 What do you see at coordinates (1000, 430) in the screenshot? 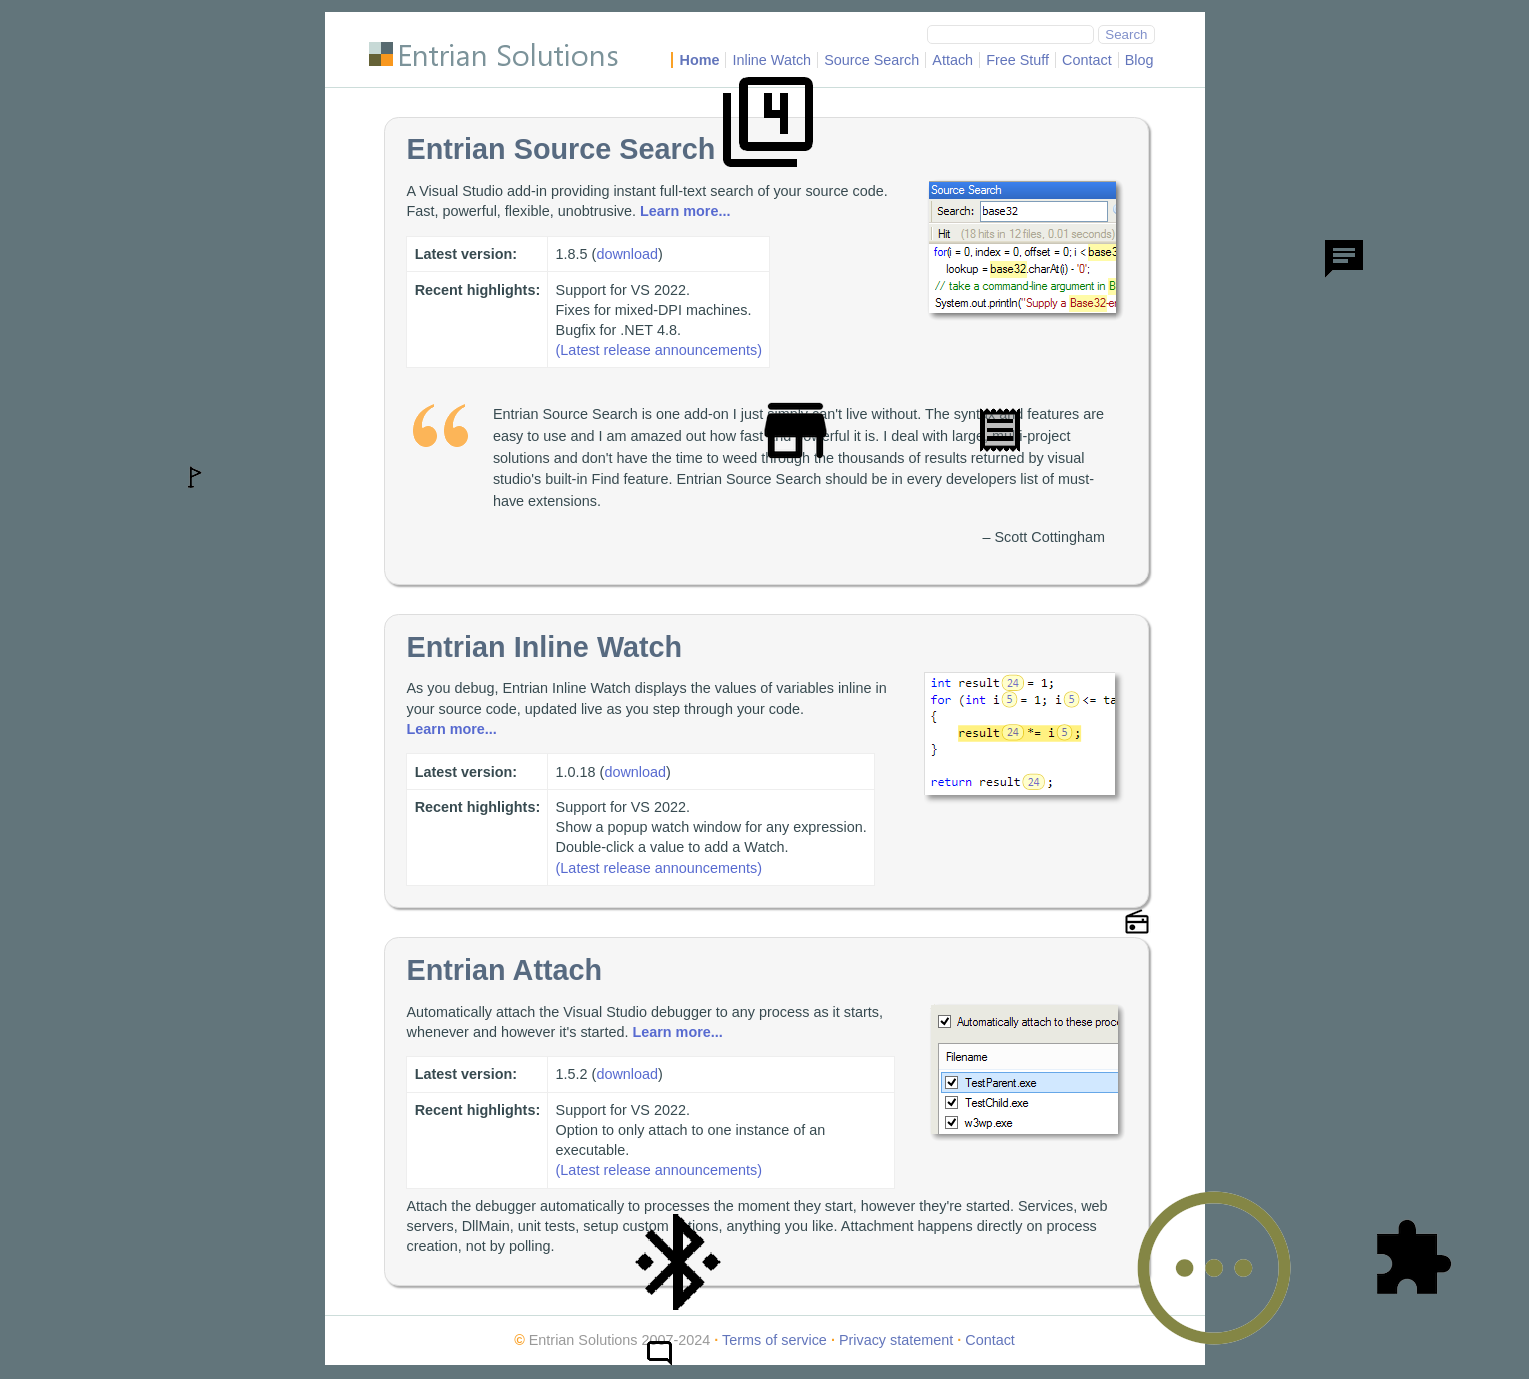
I see `view purchase receipt or transaction history` at bounding box center [1000, 430].